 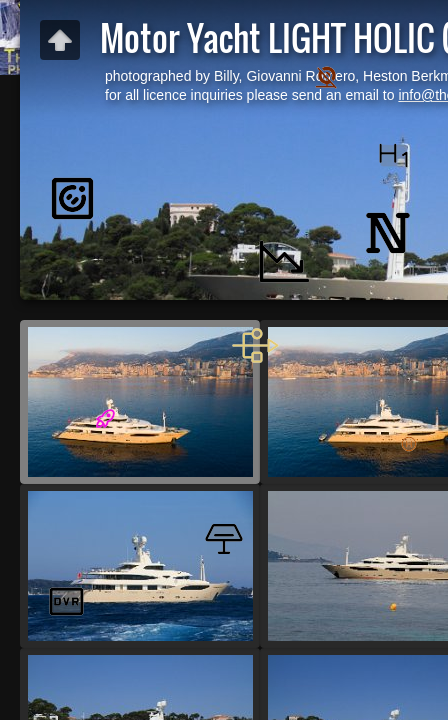 What do you see at coordinates (409, 444) in the screenshot?
I see `hospital or medical facility indicator` at bounding box center [409, 444].